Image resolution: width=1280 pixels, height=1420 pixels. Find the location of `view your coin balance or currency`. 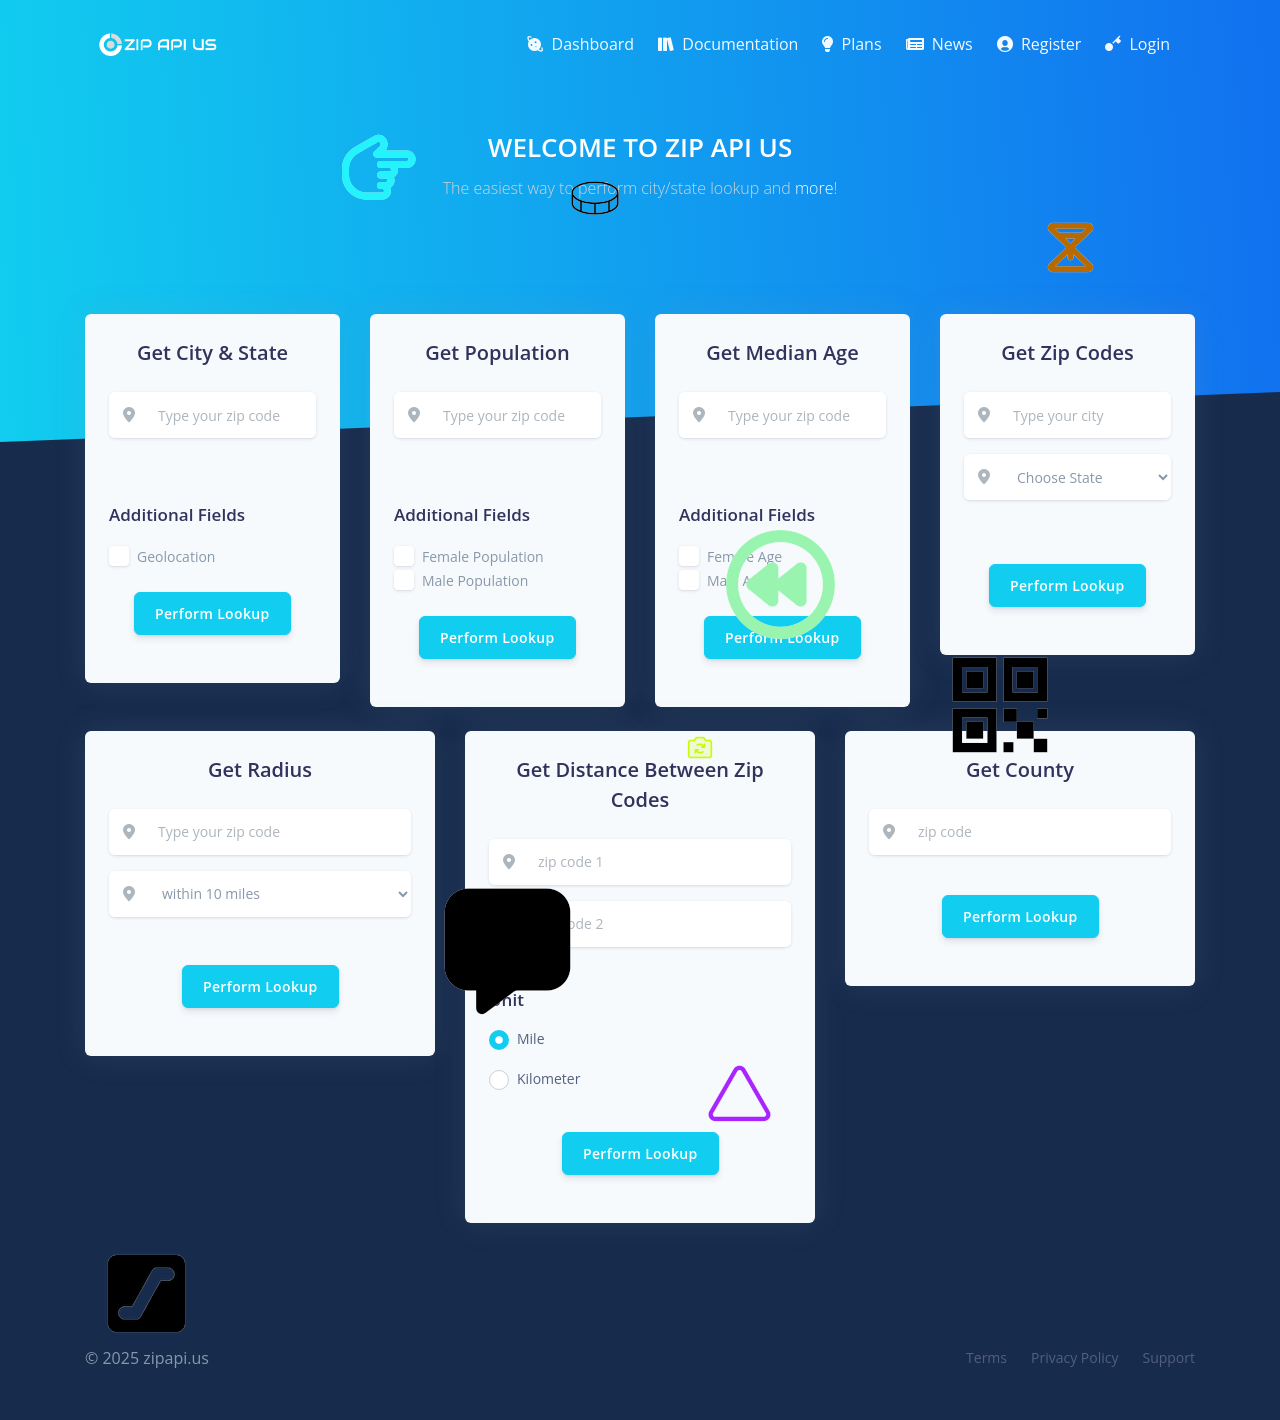

view your coin balance or currency is located at coordinates (595, 198).